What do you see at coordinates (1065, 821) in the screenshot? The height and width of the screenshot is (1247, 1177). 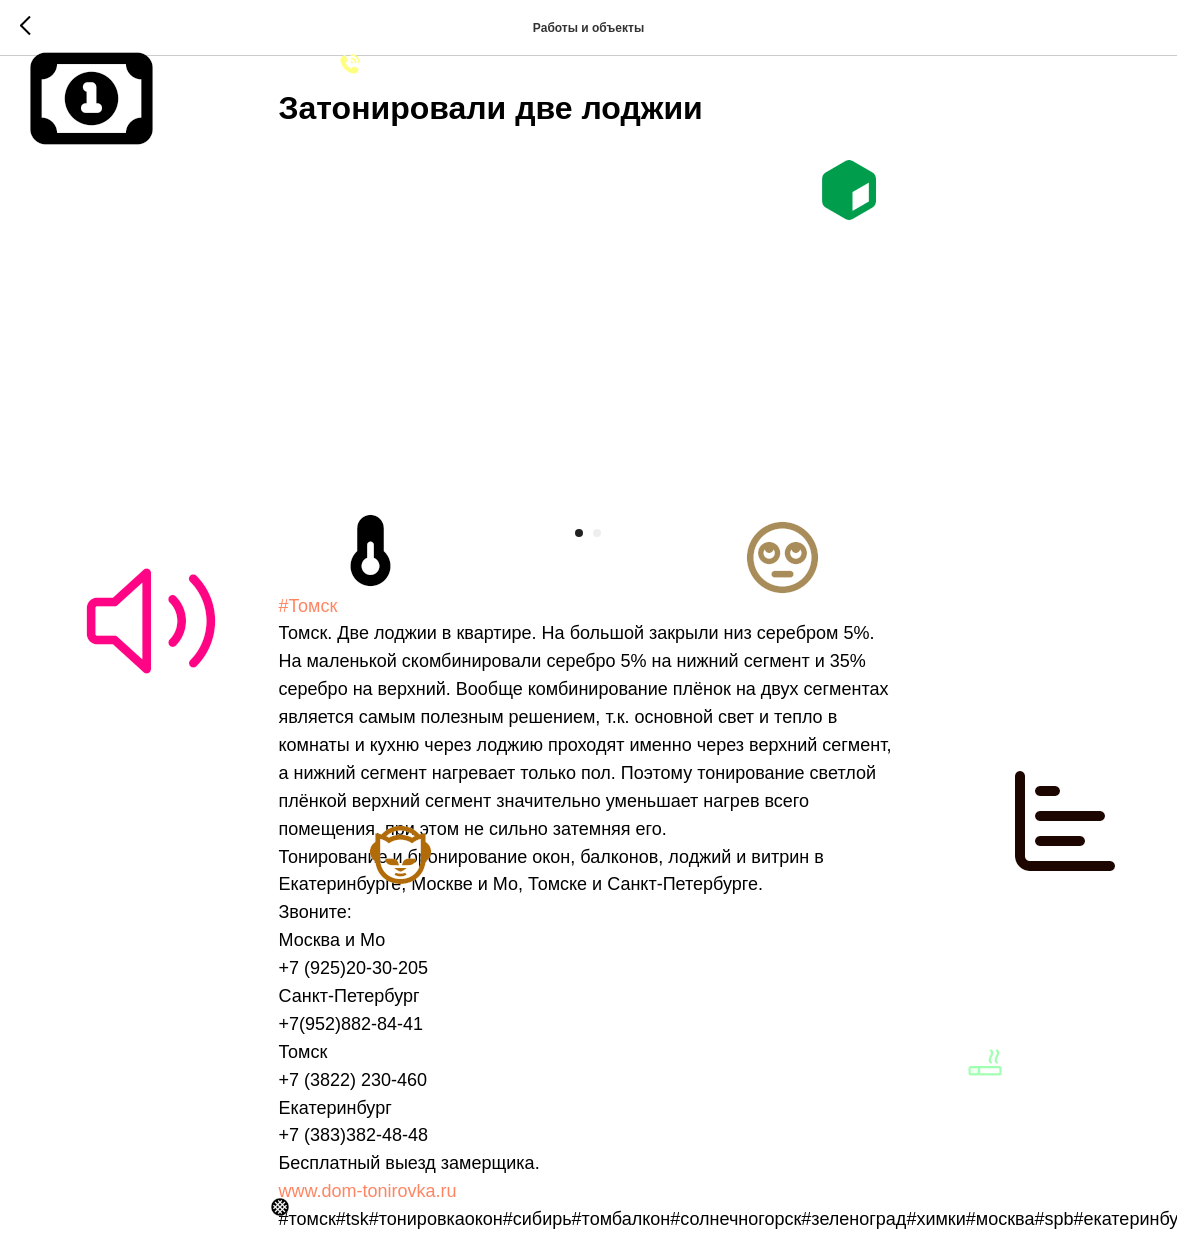 I see `view bar chart analytics` at bounding box center [1065, 821].